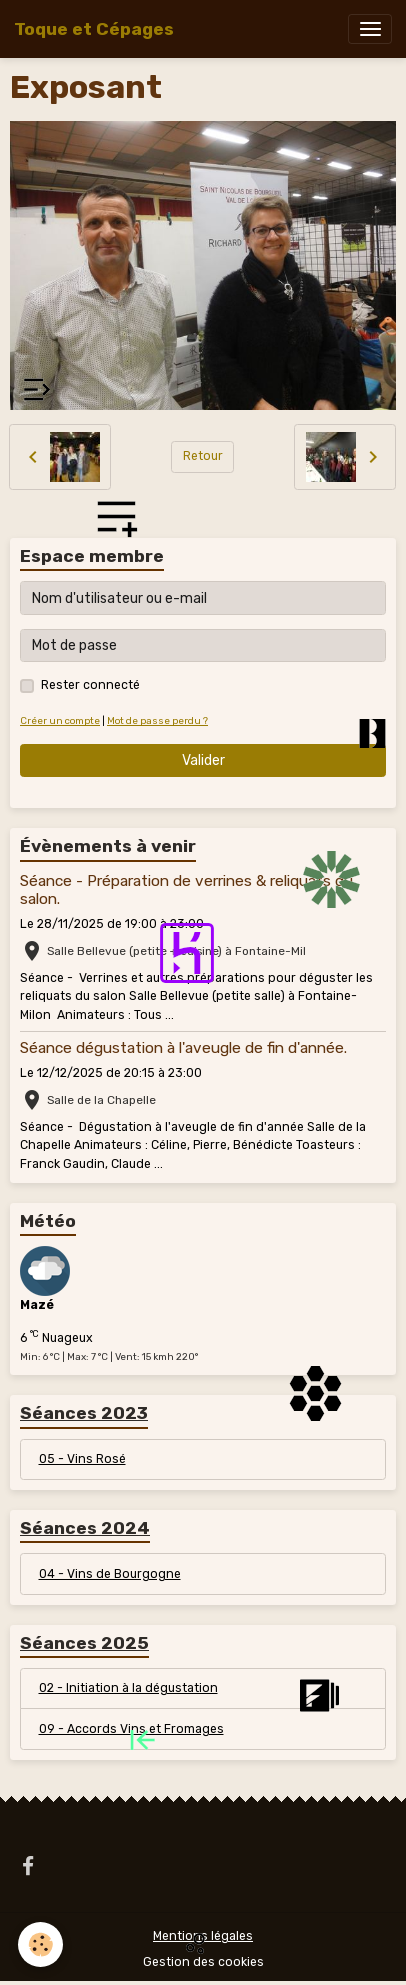 The height and width of the screenshot is (1985, 406). What do you see at coordinates (372, 733) in the screenshot?
I see `open the Backstage casting app` at bounding box center [372, 733].